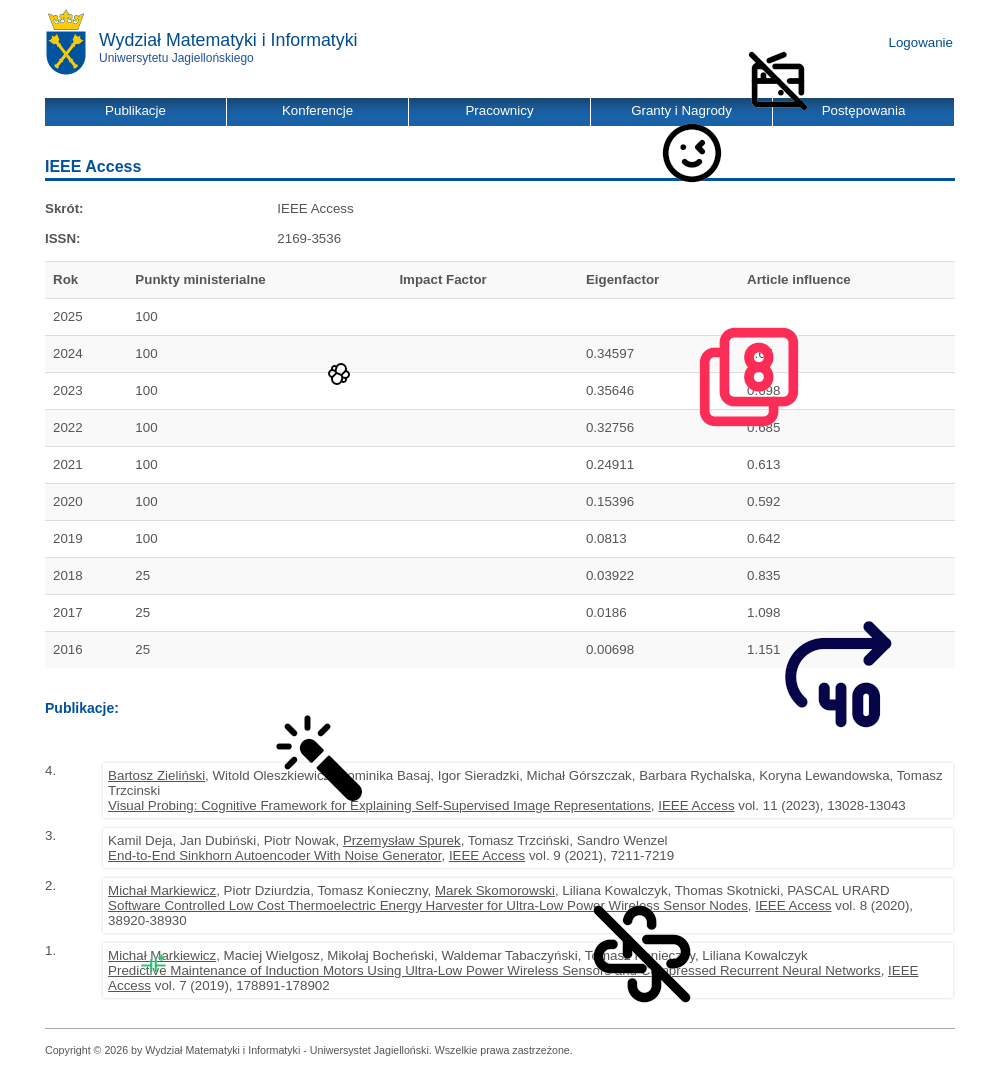 The height and width of the screenshot is (1071, 1000). I want to click on radio or broadcast feature disabled, so click(778, 81).